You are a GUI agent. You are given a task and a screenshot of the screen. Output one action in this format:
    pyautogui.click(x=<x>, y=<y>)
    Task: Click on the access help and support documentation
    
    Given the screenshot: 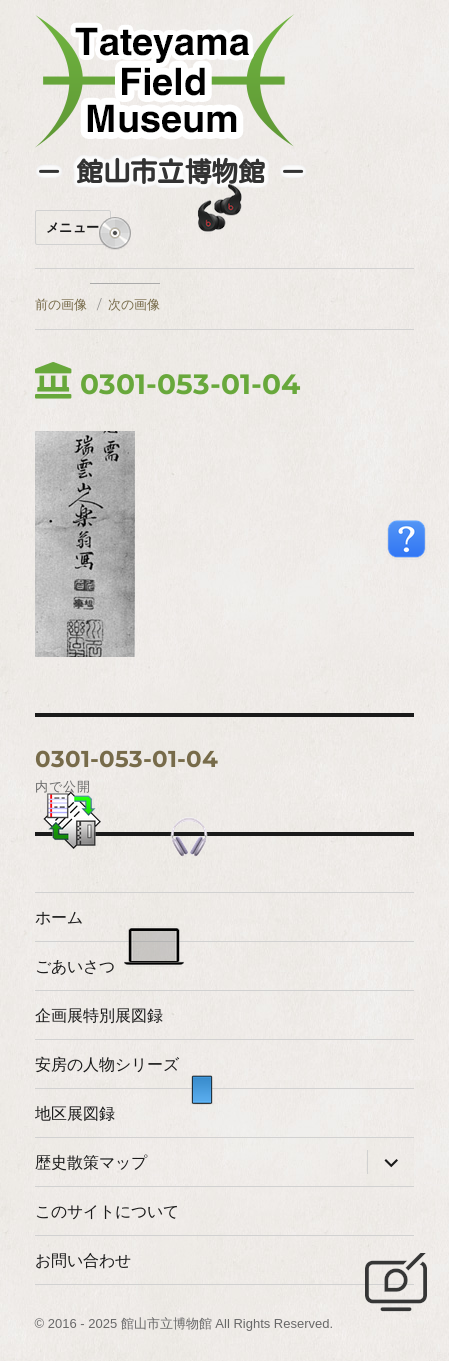 What is the action you would take?
    pyautogui.click(x=406, y=539)
    